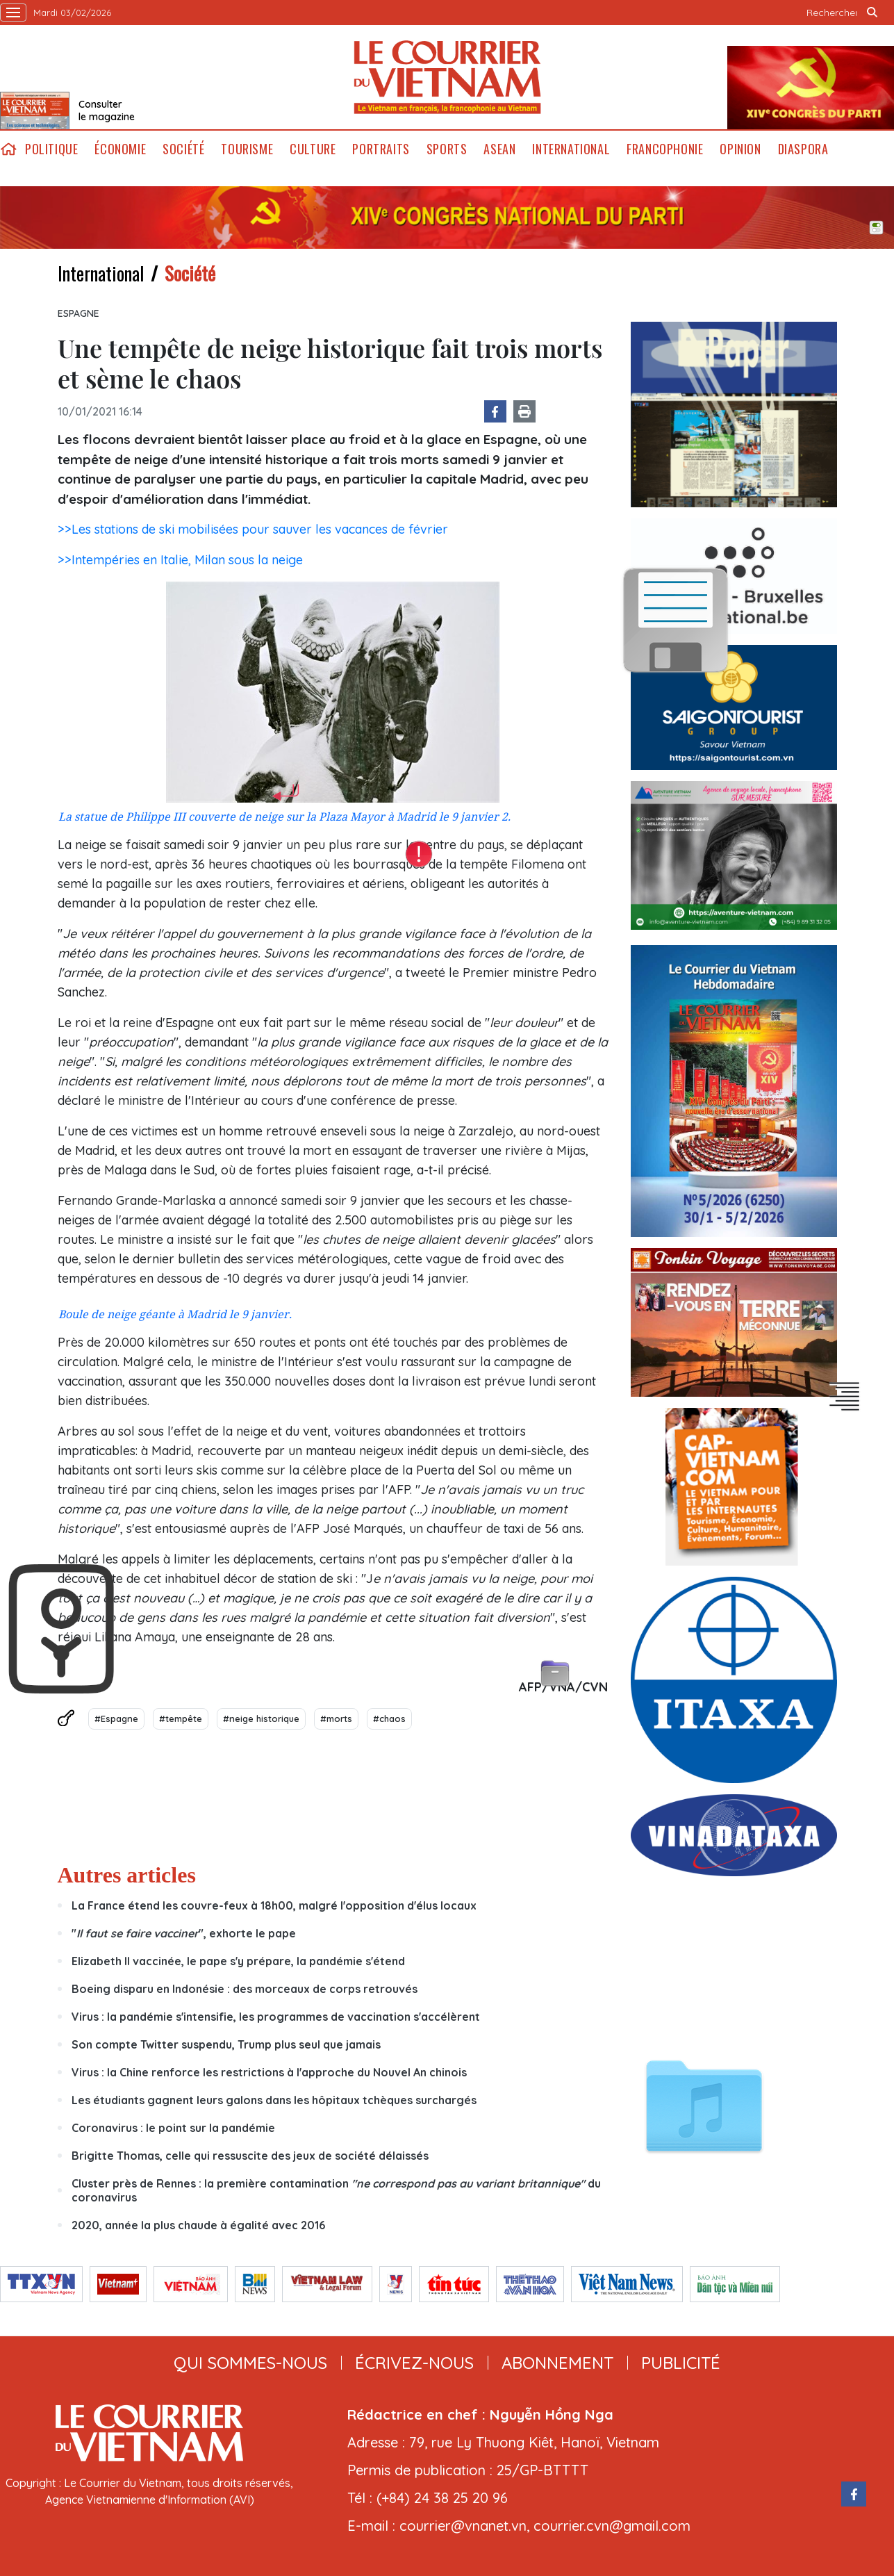  I want to click on access Time Machine backups, so click(65, 1629).